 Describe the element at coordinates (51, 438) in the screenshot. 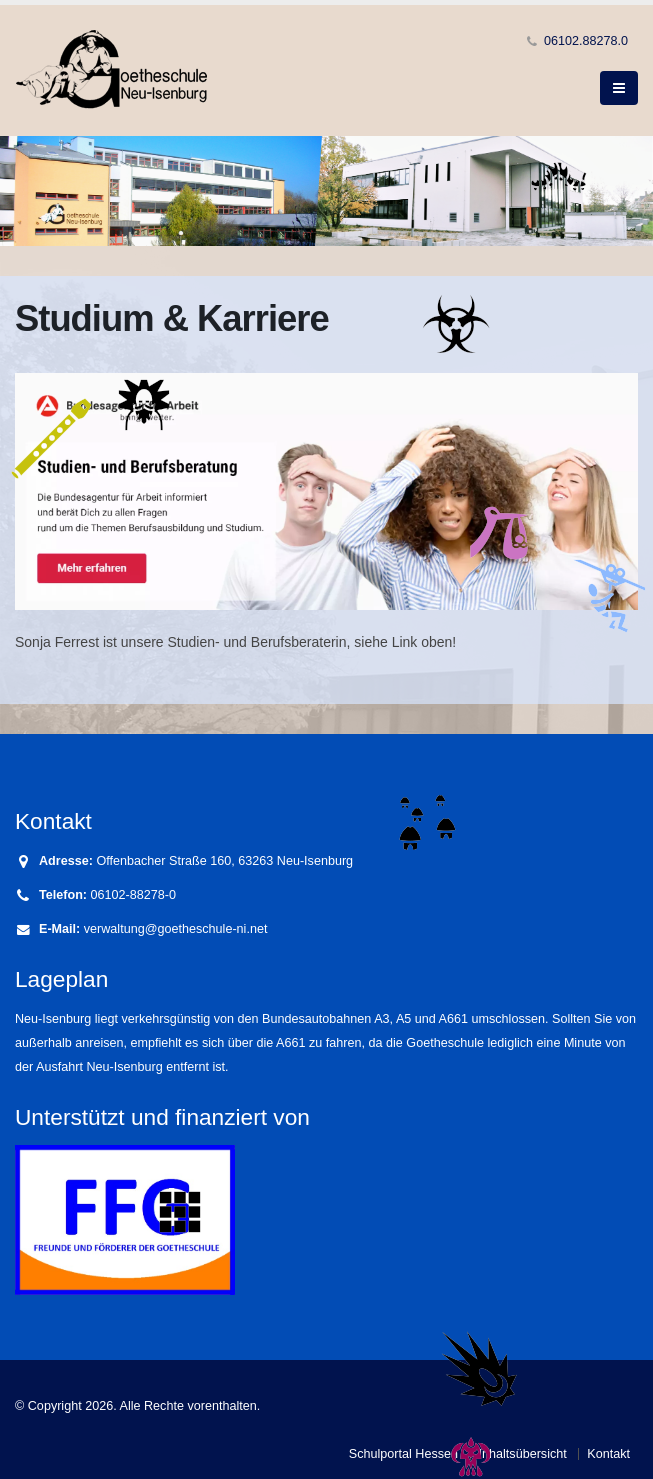

I see `access music or audio player` at that location.